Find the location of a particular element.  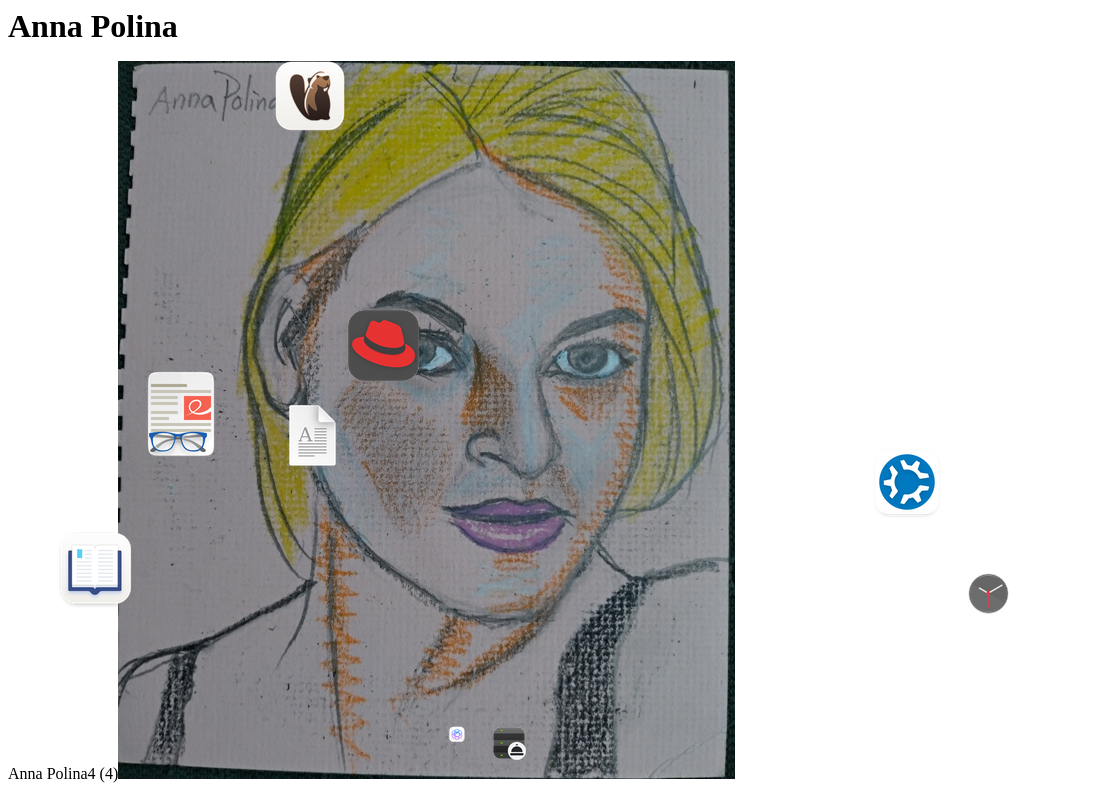

launch kubuntu system settings is located at coordinates (907, 482).